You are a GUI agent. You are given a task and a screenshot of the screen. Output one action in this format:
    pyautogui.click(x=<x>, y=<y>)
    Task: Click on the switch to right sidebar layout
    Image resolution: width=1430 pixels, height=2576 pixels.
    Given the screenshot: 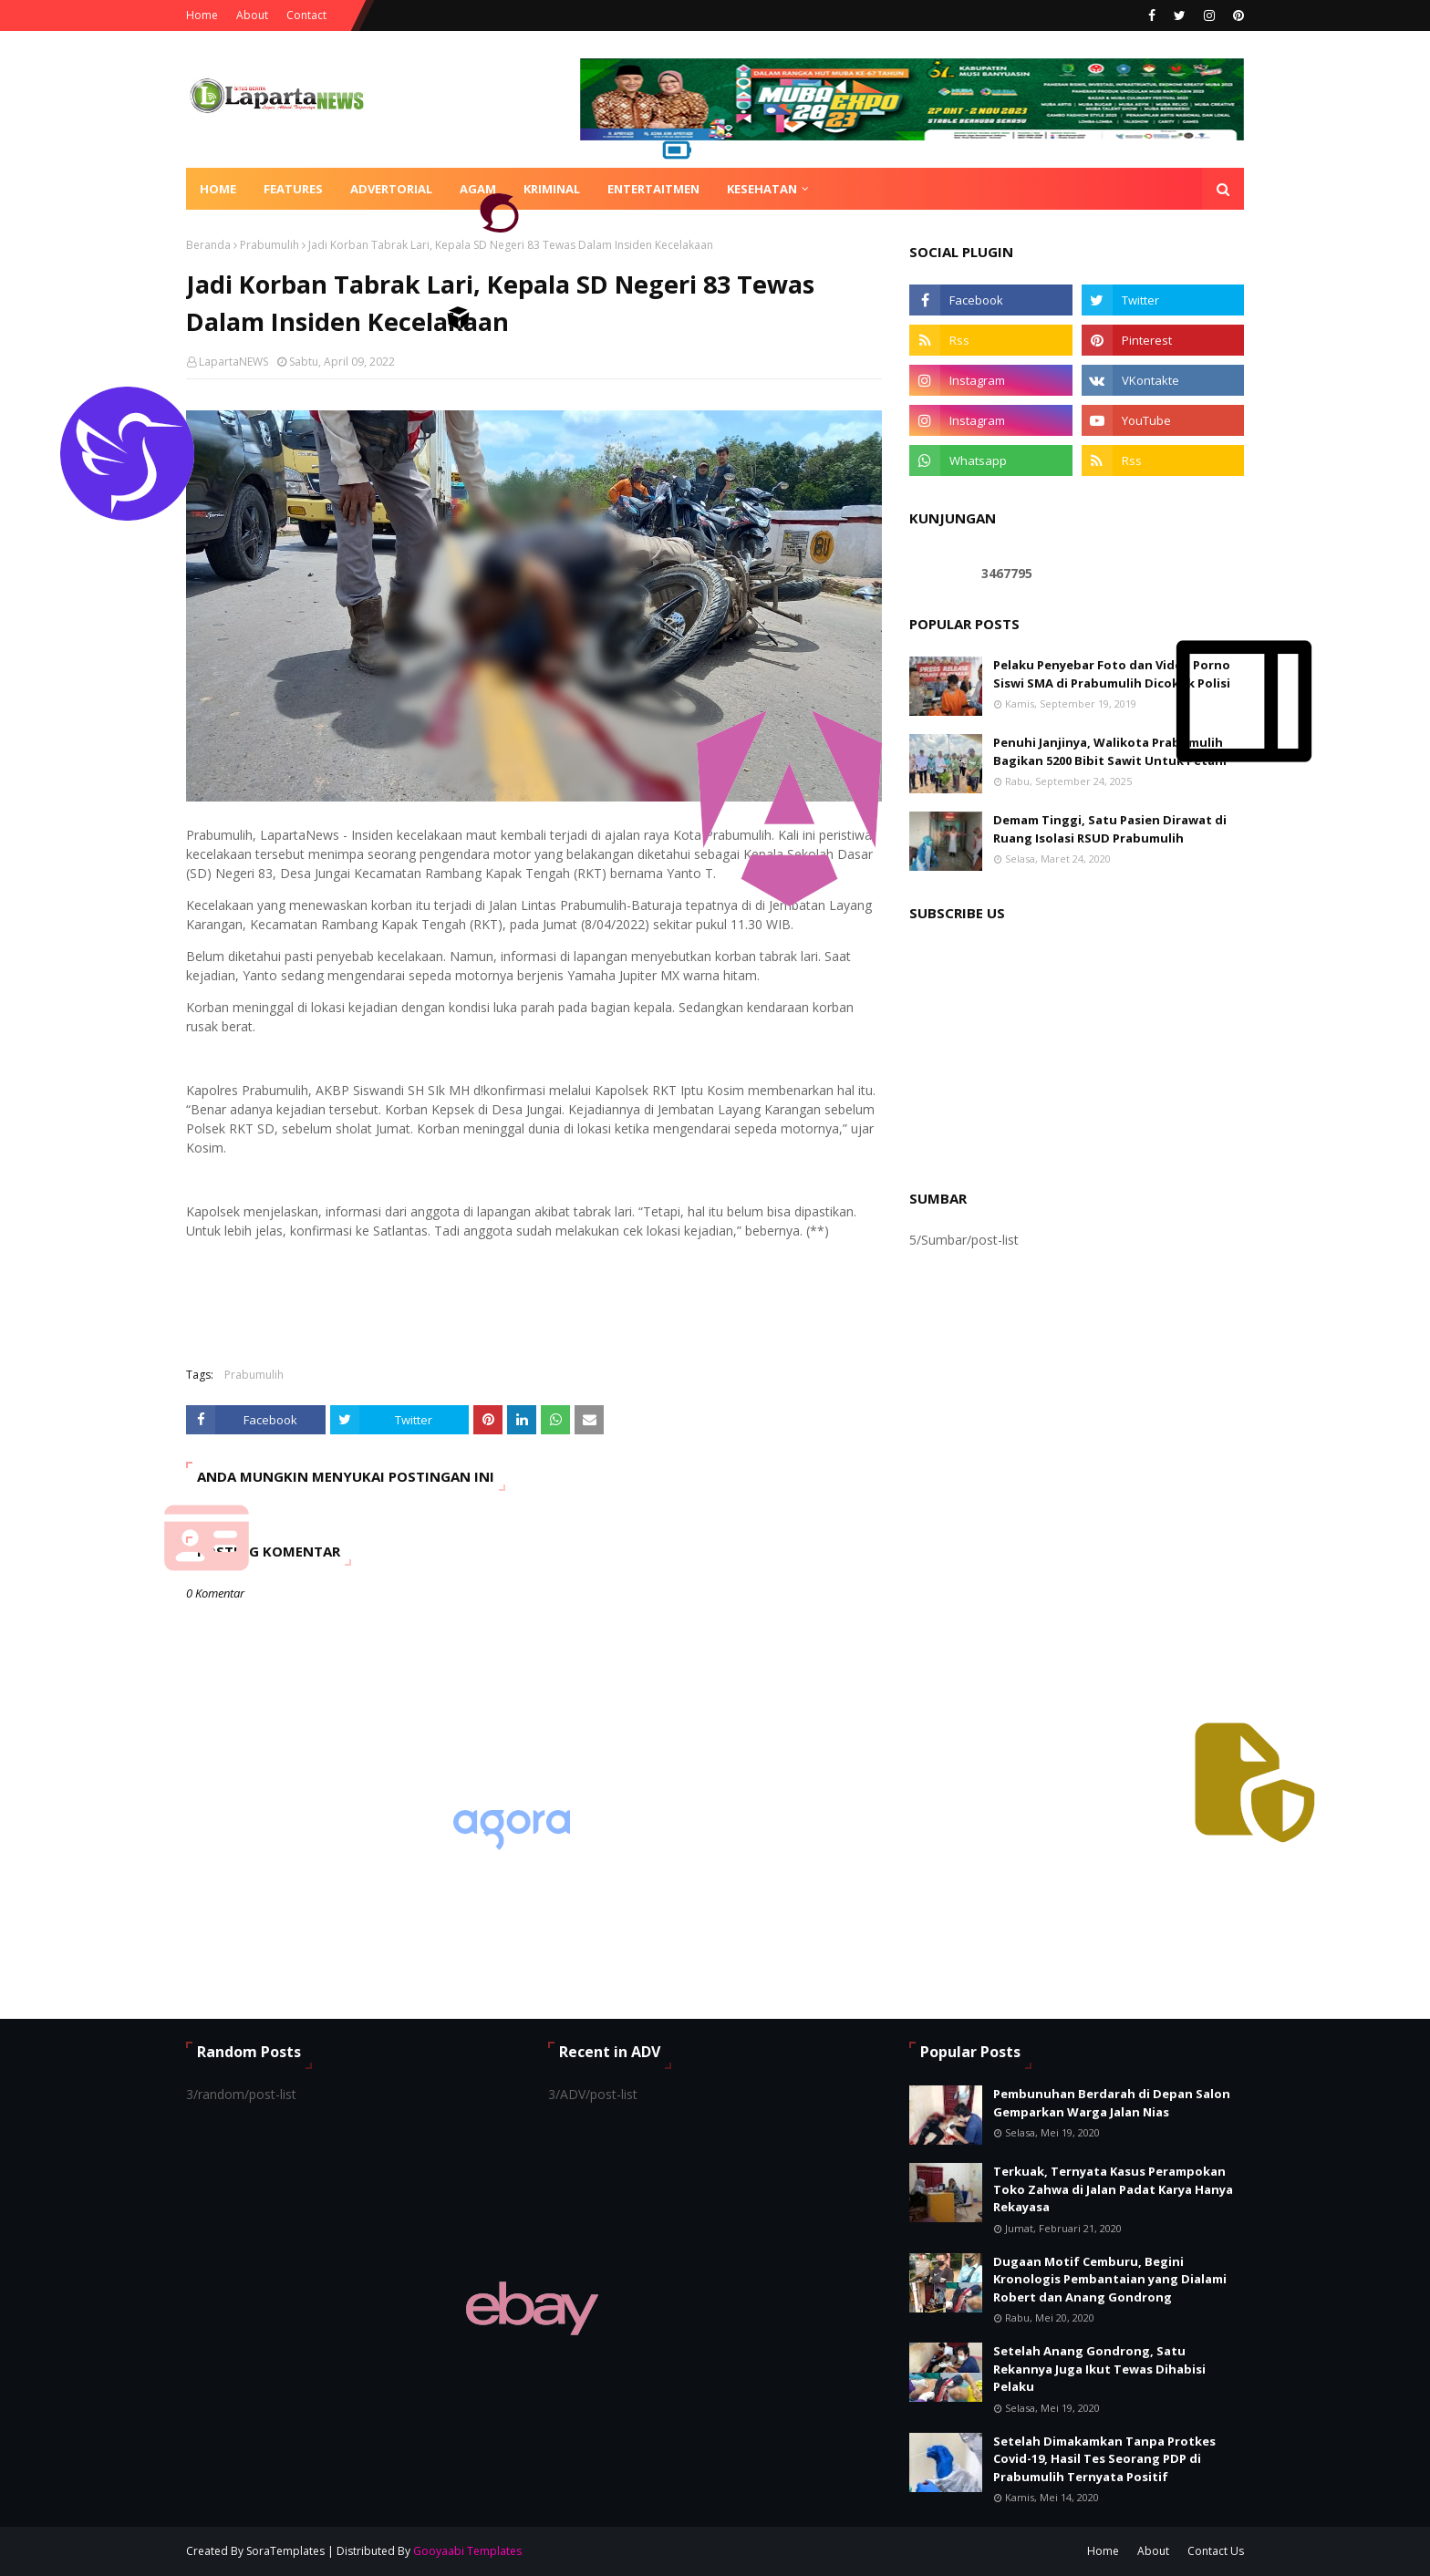 What is the action you would take?
    pyautogui.click(x=1244, y=701)
    